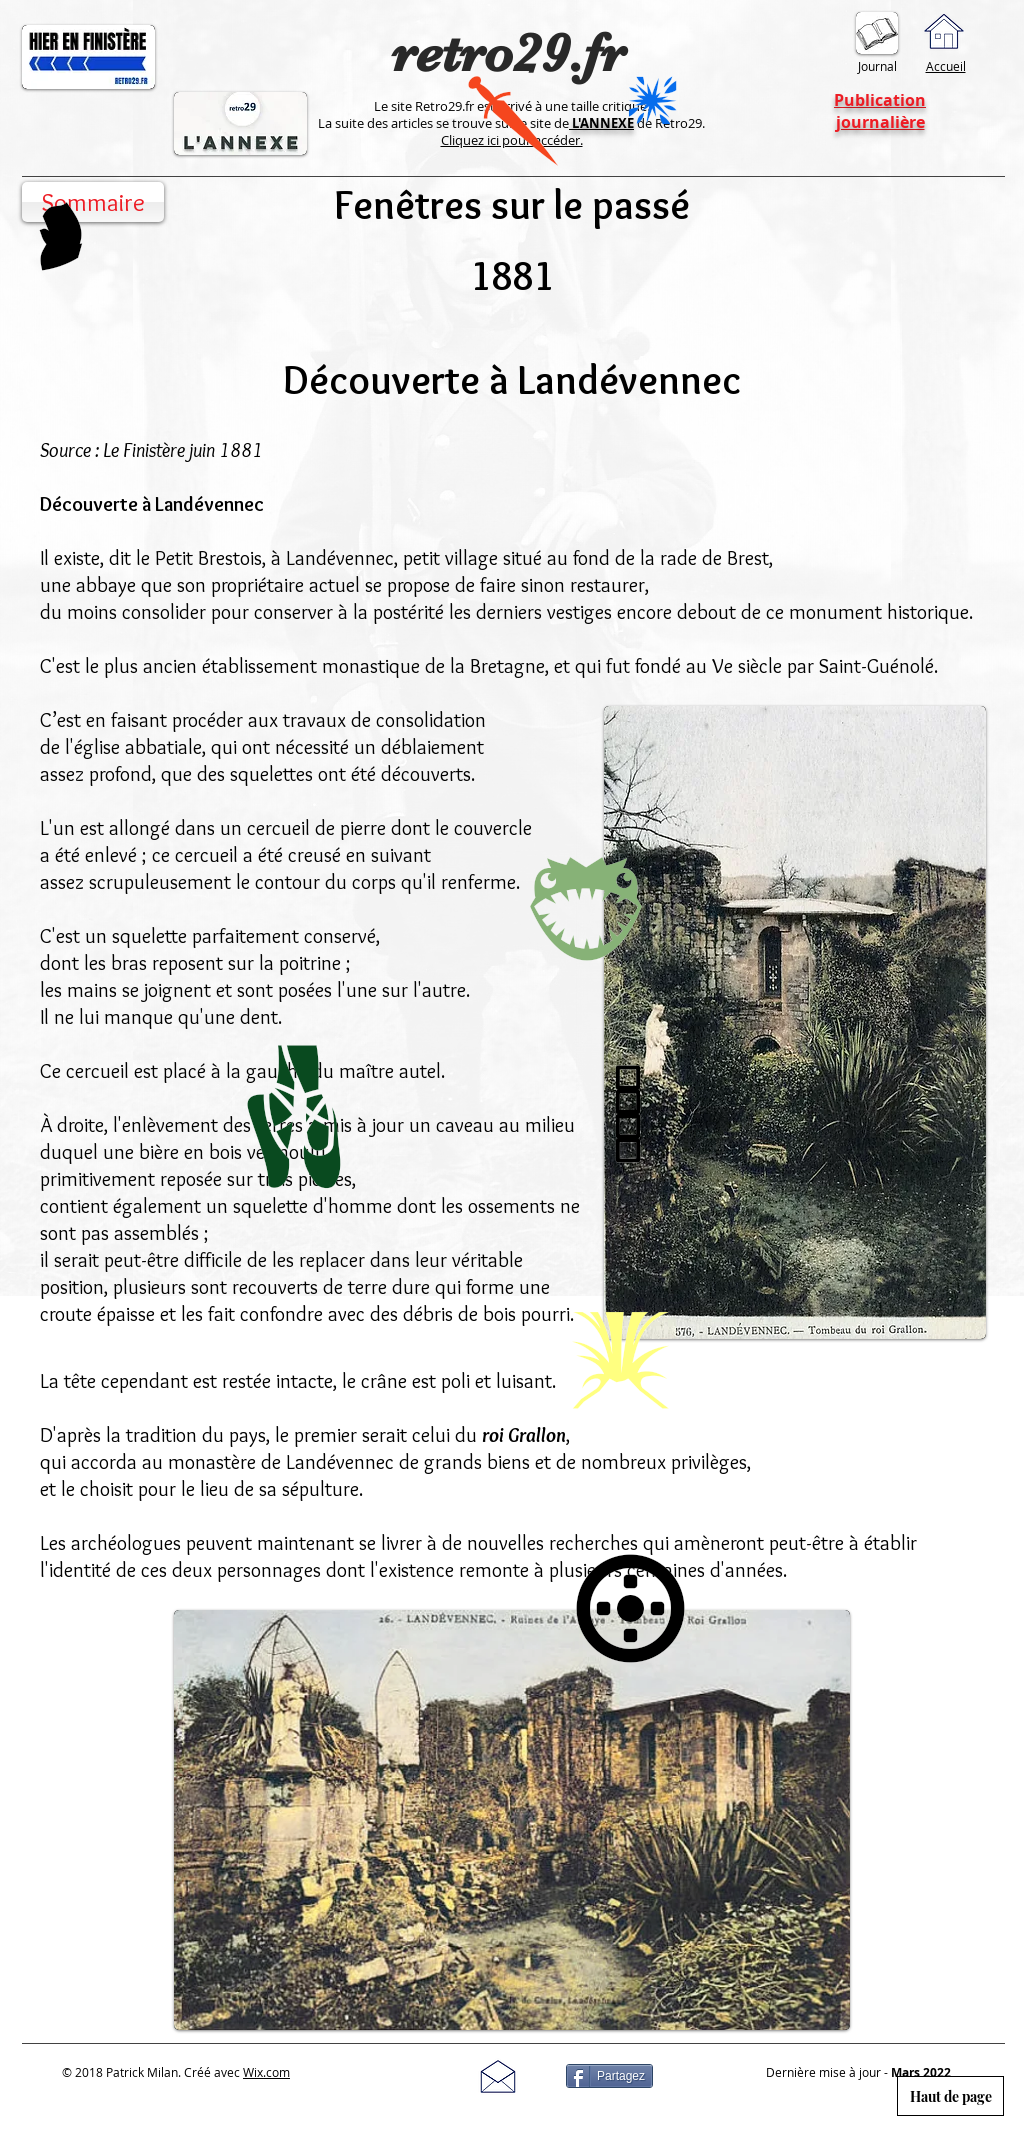 Image resolution: width=1024 pixels, height=2136 pixels. I want to click on indicates volcanic activity or hazard in a game, so click(620, 1360).